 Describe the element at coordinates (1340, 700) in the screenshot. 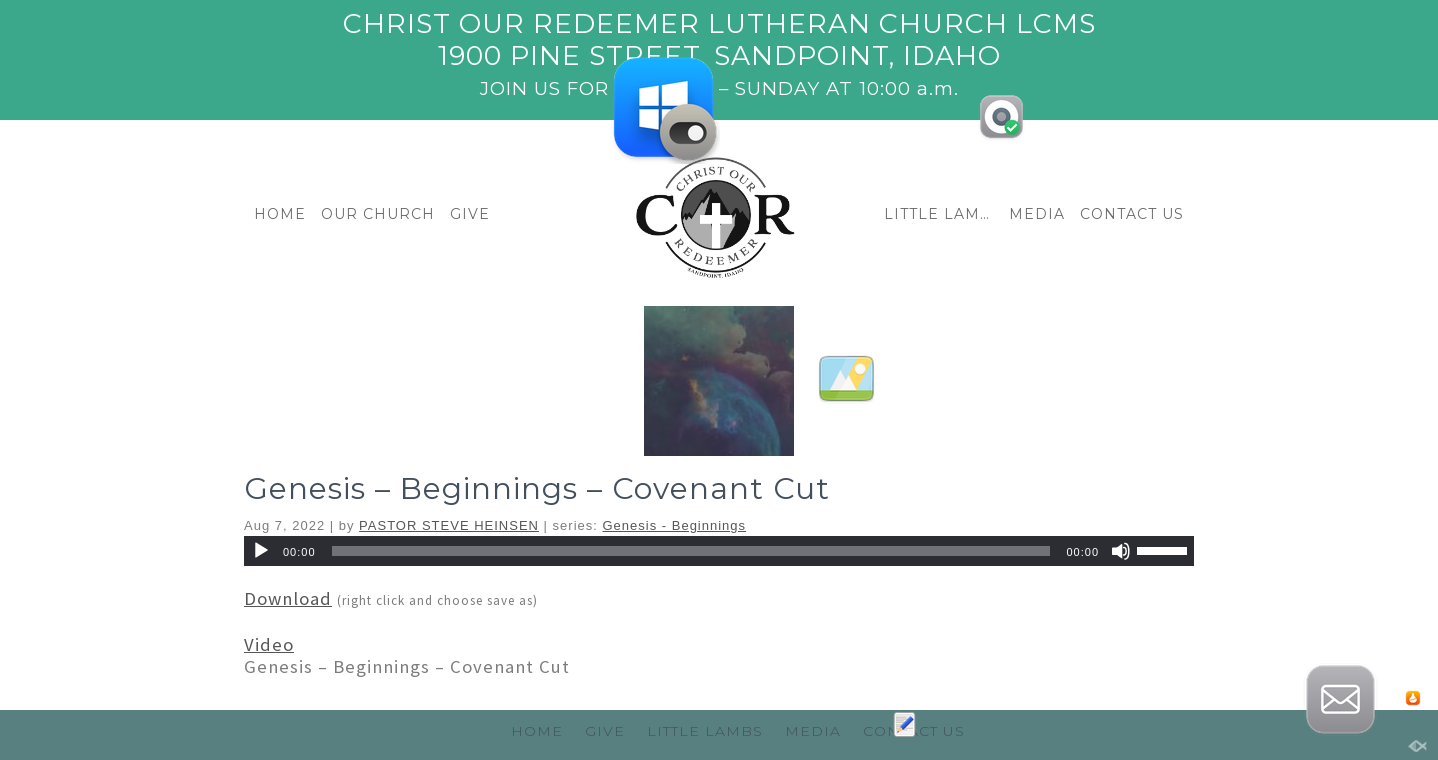

I see `access mail app settings` at that location.